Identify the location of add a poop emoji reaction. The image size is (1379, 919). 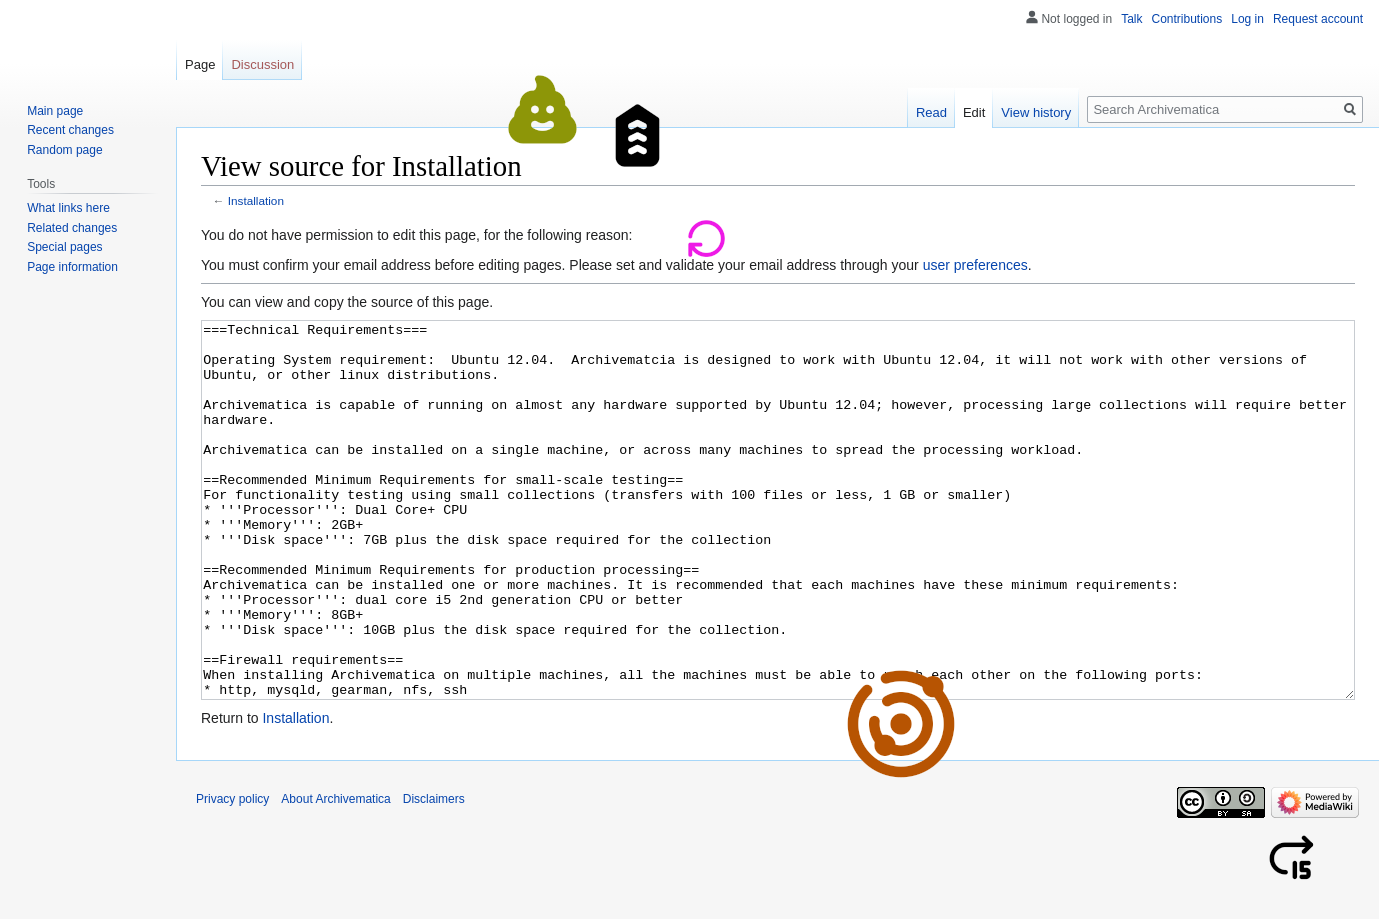
(542, 109).